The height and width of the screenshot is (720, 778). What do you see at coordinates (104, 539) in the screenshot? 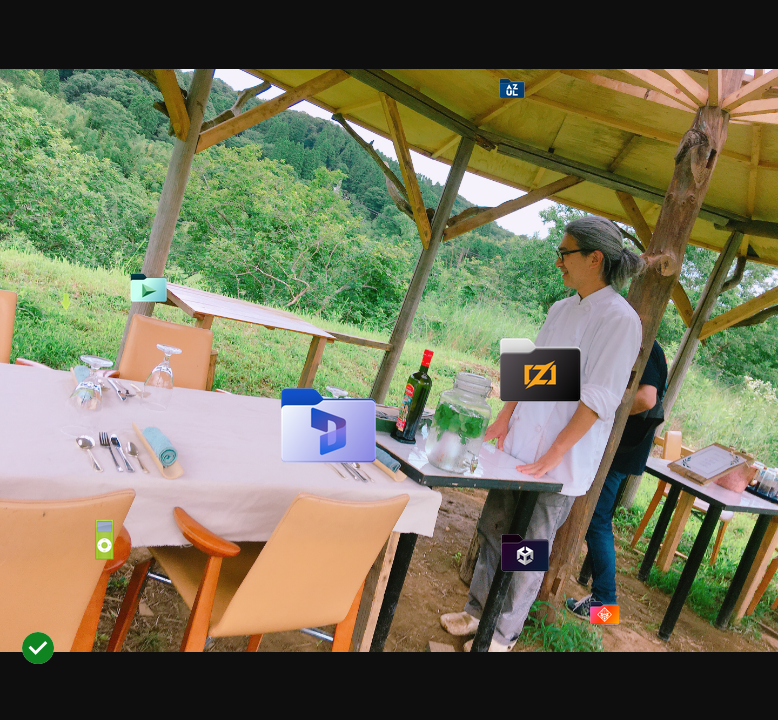
I see `iPod nano device in green color` at bounding box center [104, 539].